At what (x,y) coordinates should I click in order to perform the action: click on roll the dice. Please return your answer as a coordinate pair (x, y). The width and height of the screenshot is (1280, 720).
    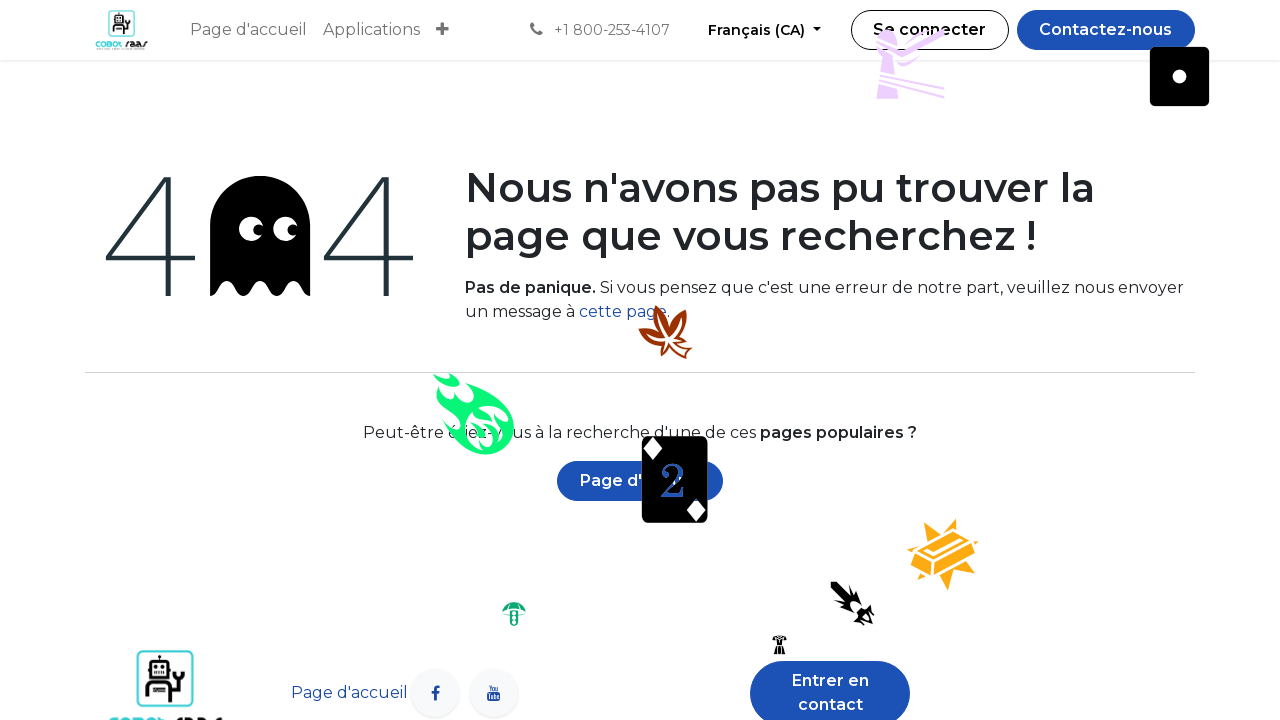
    Looking at the image, I should click on (1179, 76).